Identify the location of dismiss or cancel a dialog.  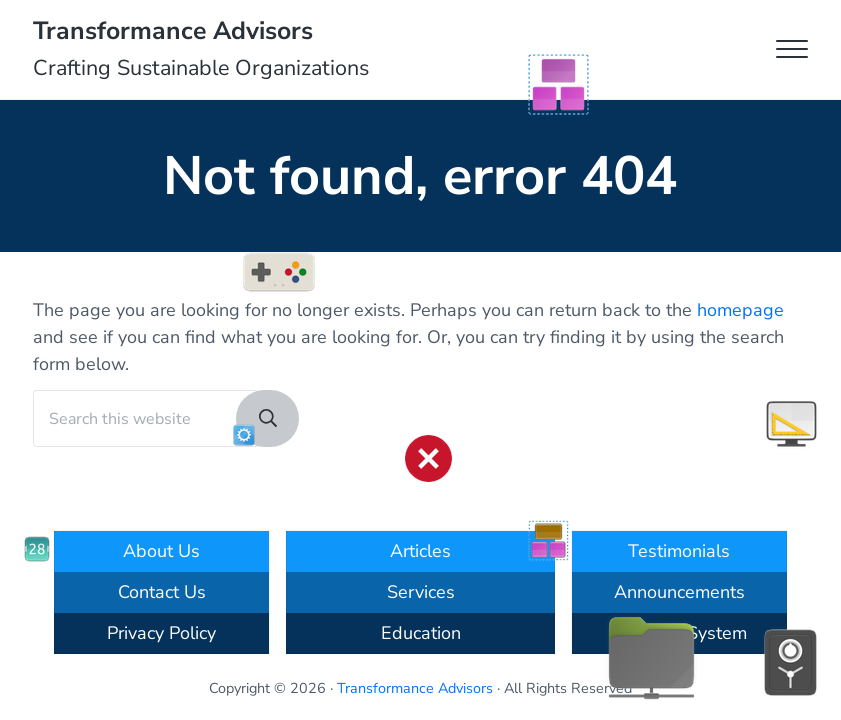
(428, 458).